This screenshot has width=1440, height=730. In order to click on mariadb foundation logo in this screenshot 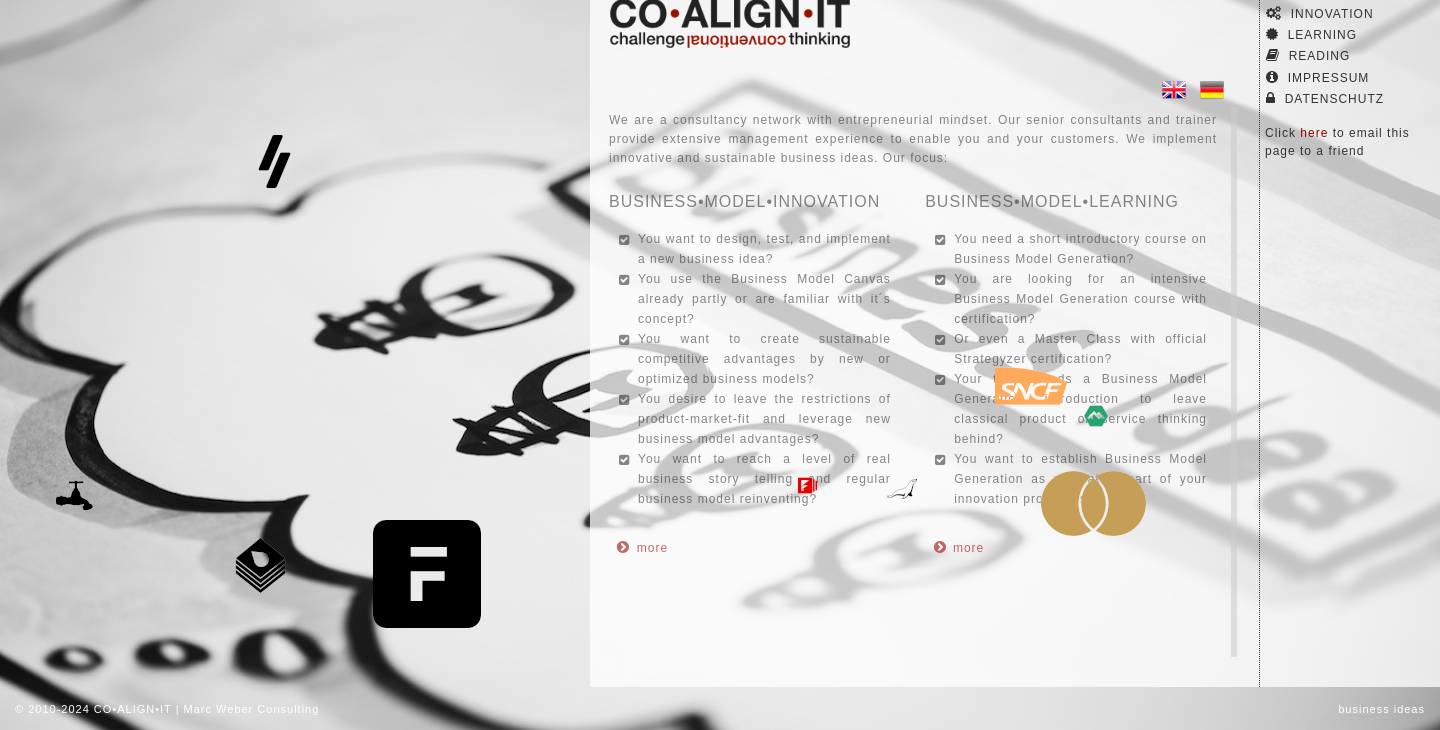, I will do `click(902, 489)`.